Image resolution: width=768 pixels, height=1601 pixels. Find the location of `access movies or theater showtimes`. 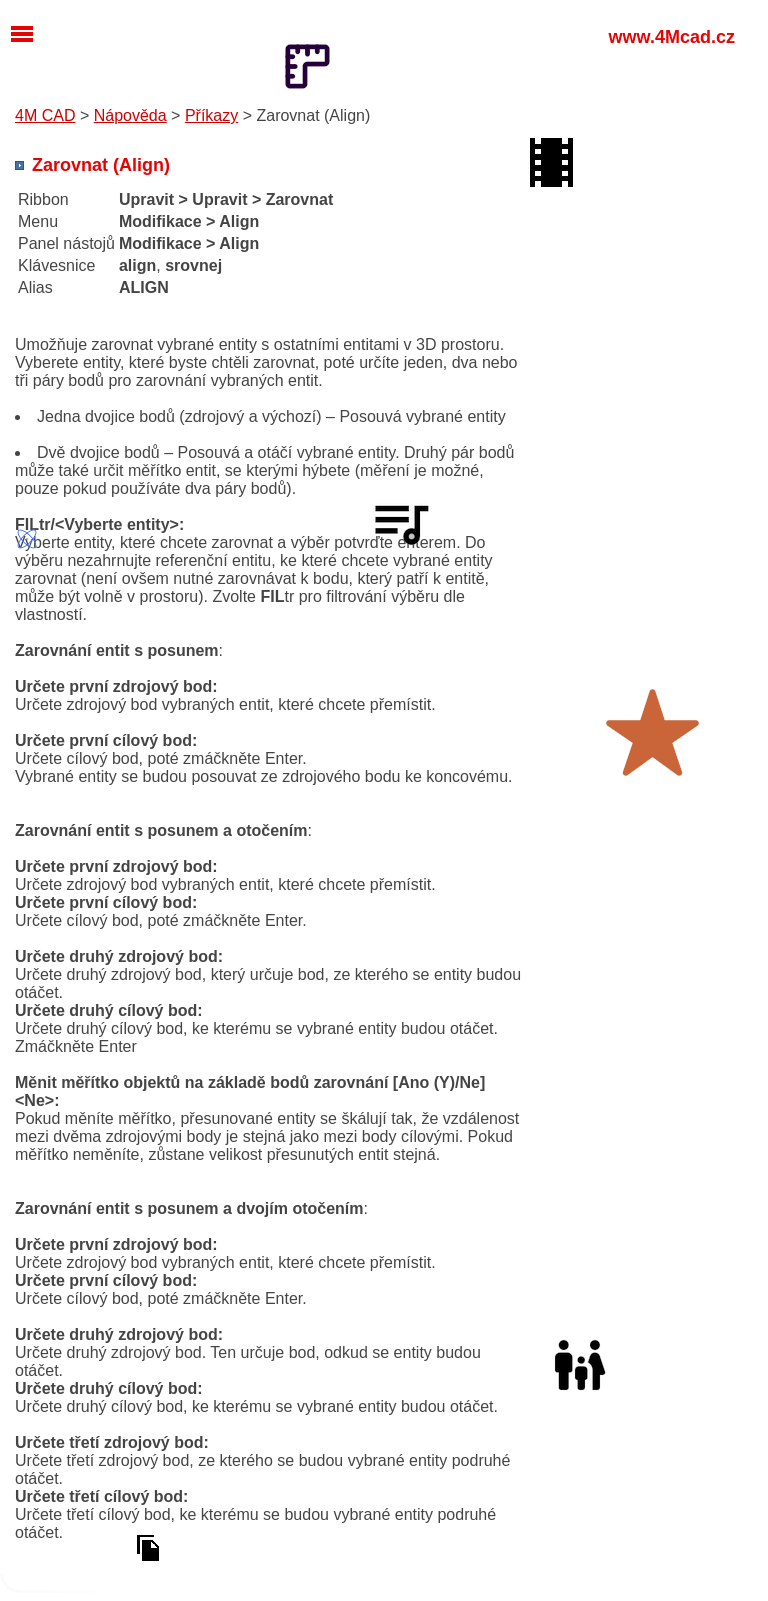

access movies or theater showtimes is located at coordinates (551, 162).